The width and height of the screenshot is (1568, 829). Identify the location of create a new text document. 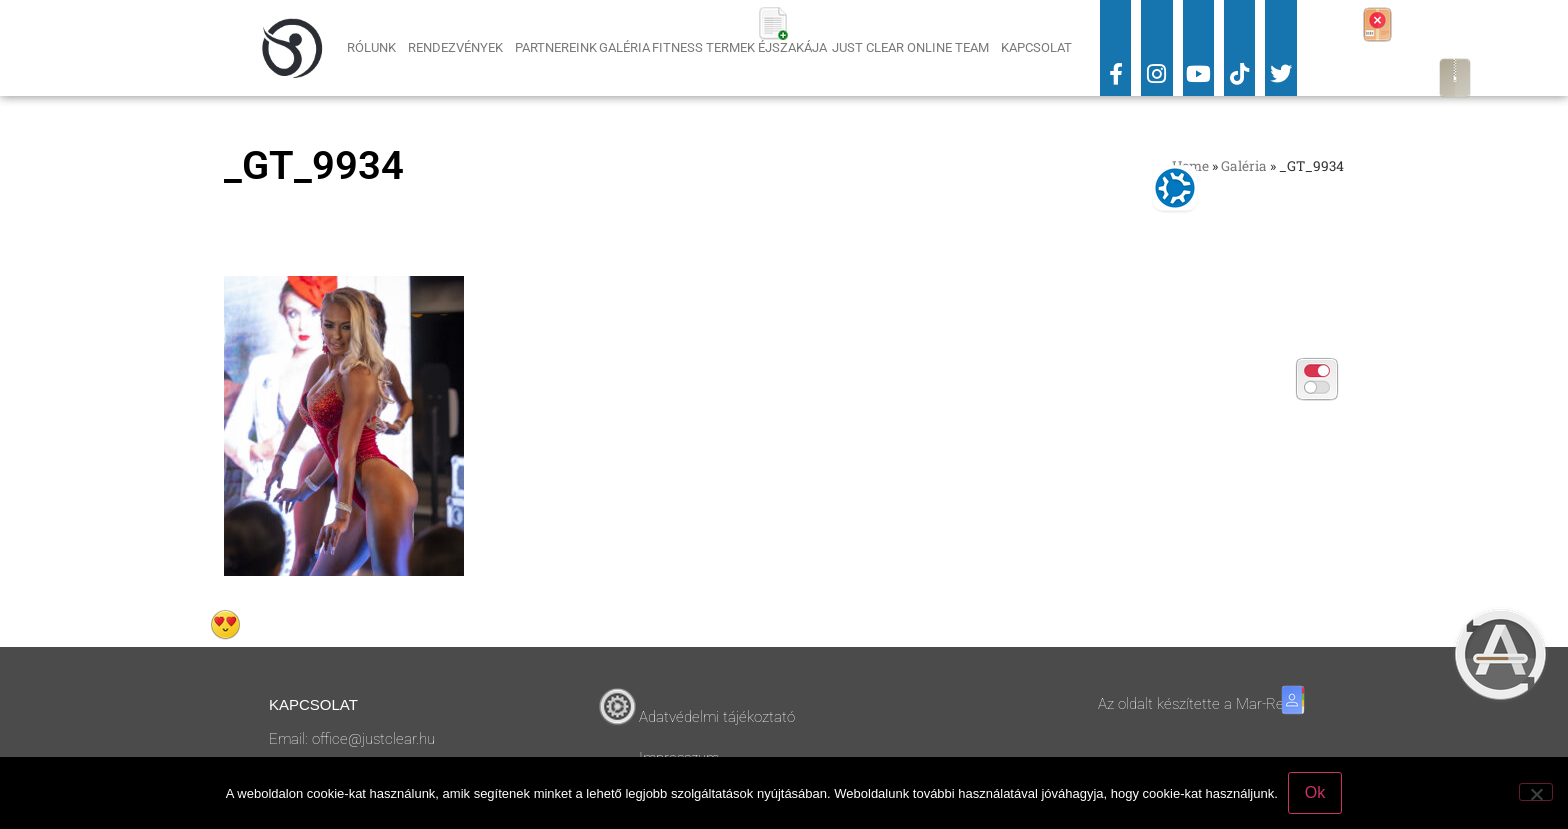
(773, 23).